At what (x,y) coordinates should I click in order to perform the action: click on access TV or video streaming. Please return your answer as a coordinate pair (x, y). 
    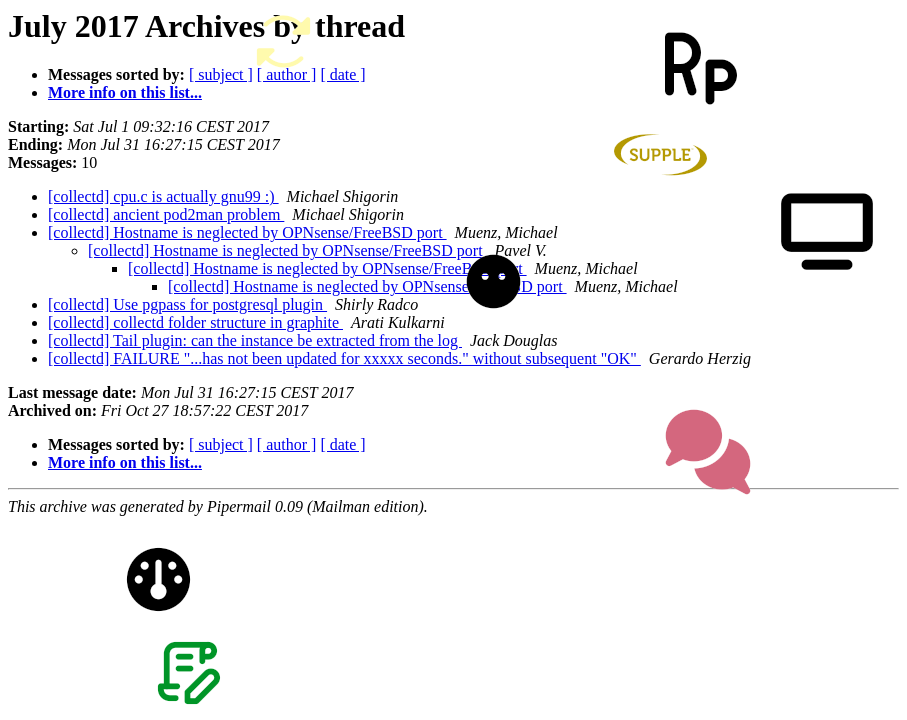
    Looking at the image, I should click on (827, 229).